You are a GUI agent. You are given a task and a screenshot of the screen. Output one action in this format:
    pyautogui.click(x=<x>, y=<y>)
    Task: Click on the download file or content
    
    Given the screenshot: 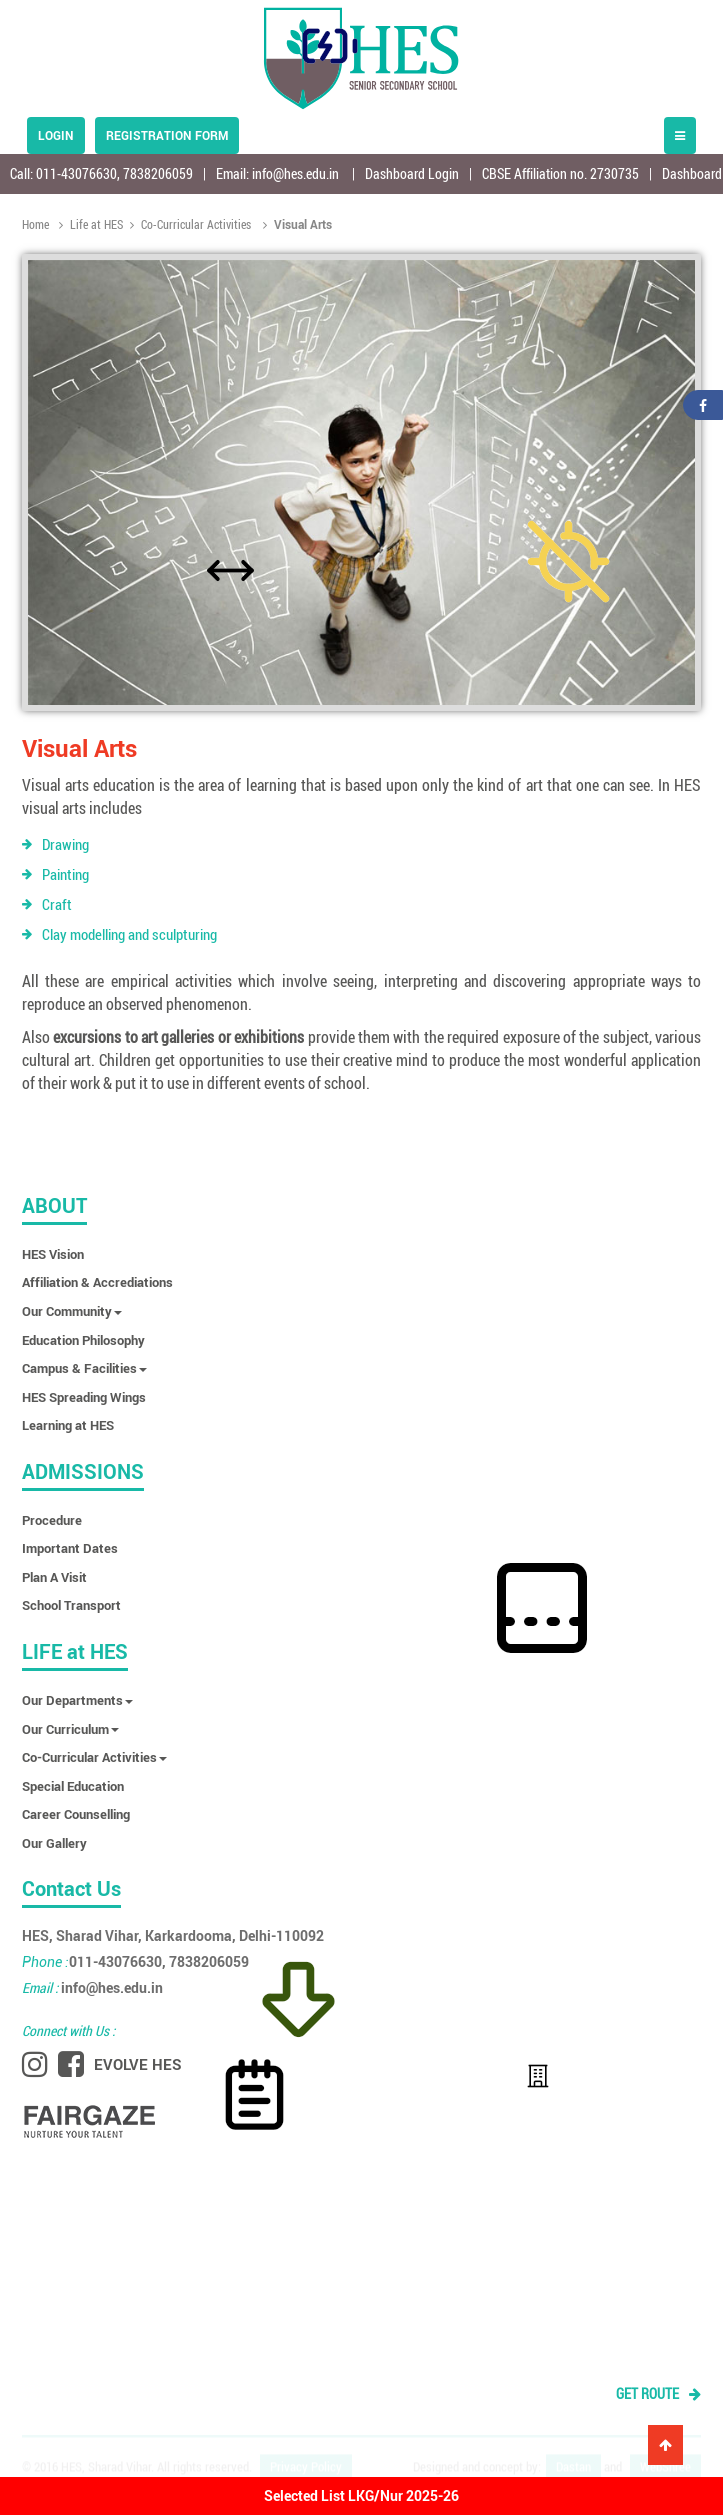 What is the action you would take?
    pyautogui.click(x=298, y=1997)
    